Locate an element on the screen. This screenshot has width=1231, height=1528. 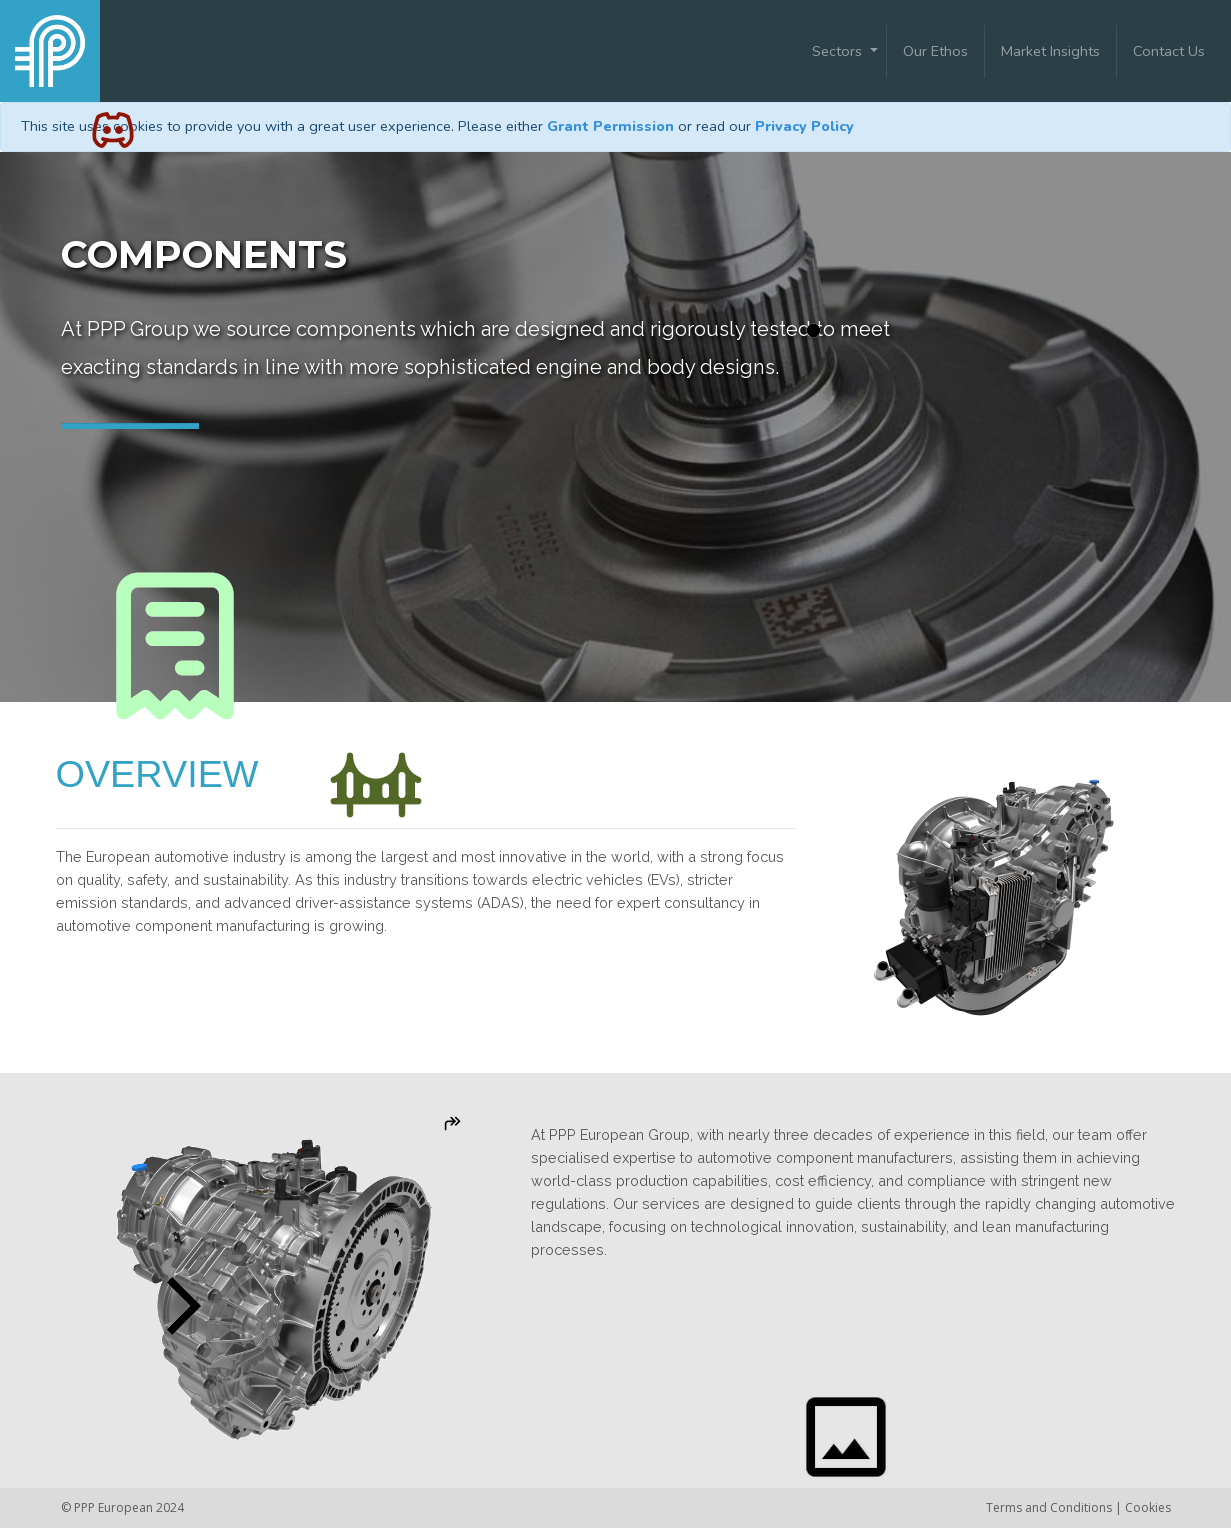
view purchase receipt or transaction history is located at coordinates (175, 646).